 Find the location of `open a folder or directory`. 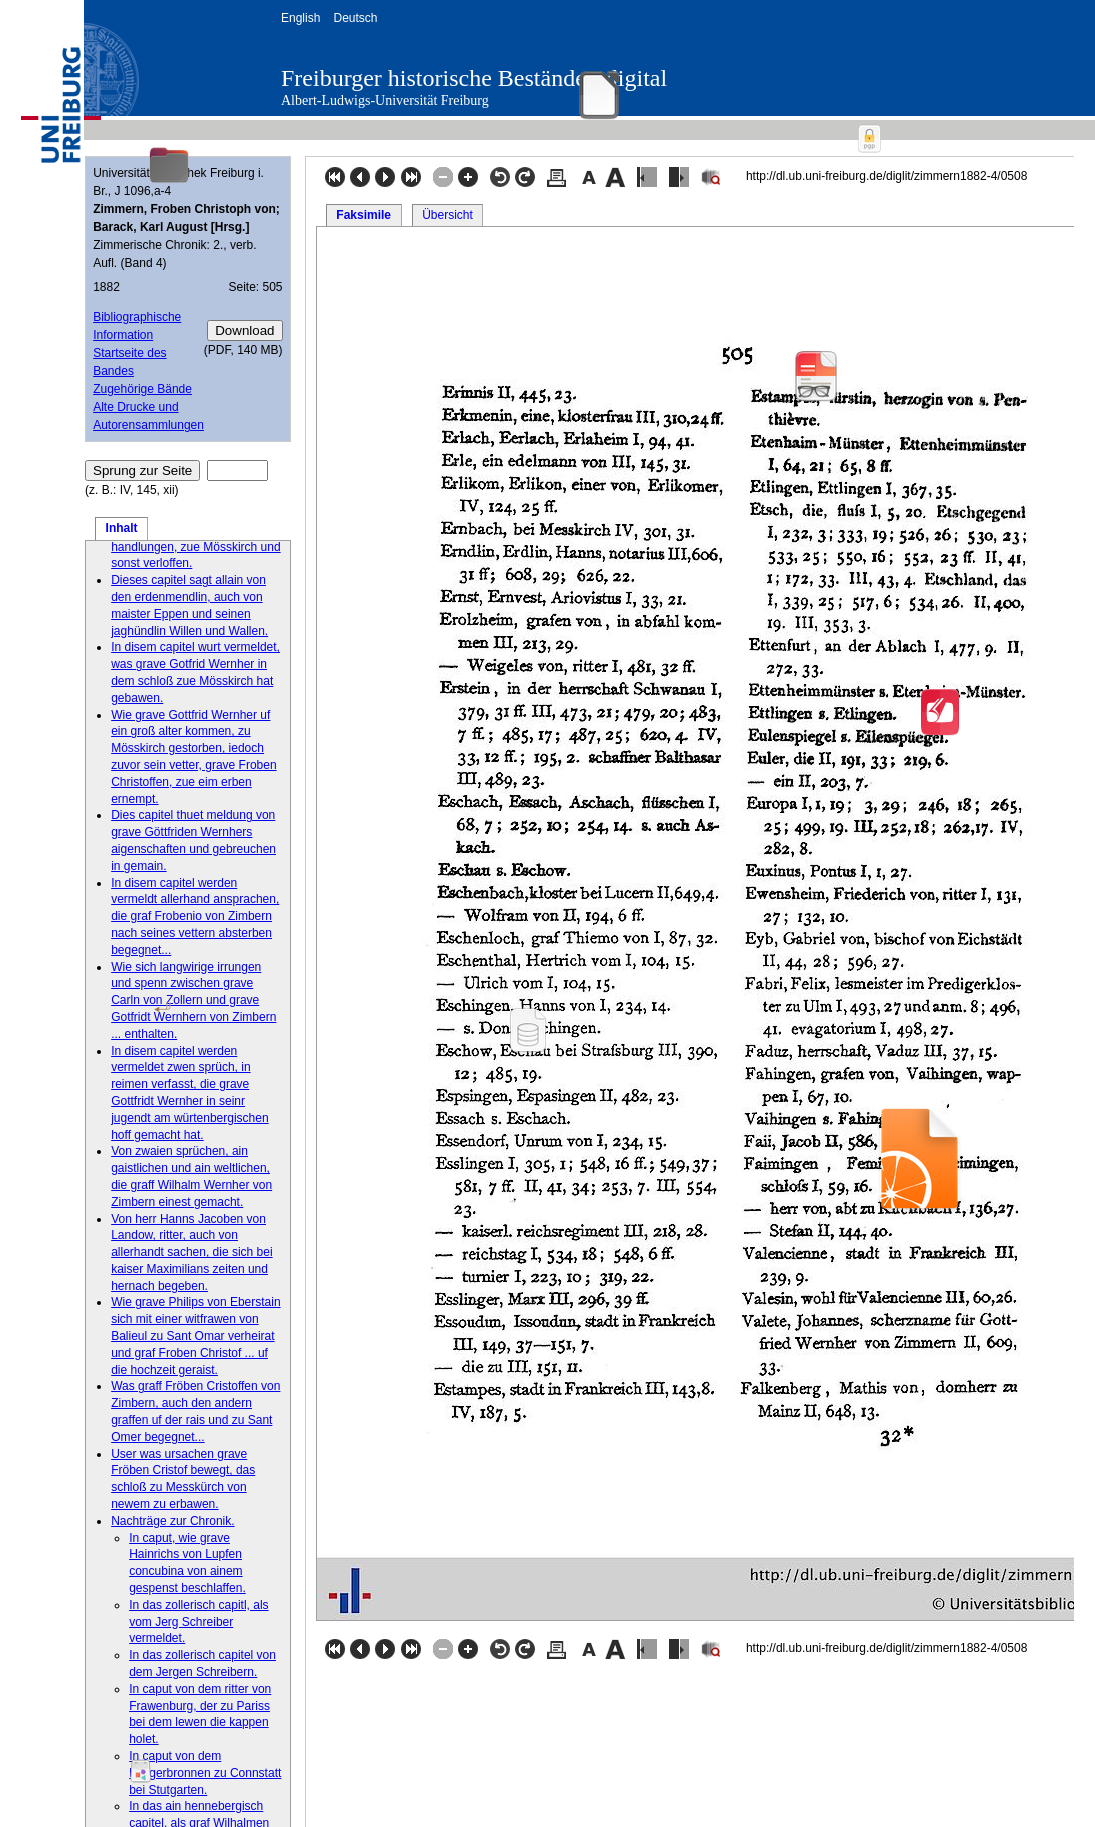

open a folder or directory is located at coordinates (169, 165).